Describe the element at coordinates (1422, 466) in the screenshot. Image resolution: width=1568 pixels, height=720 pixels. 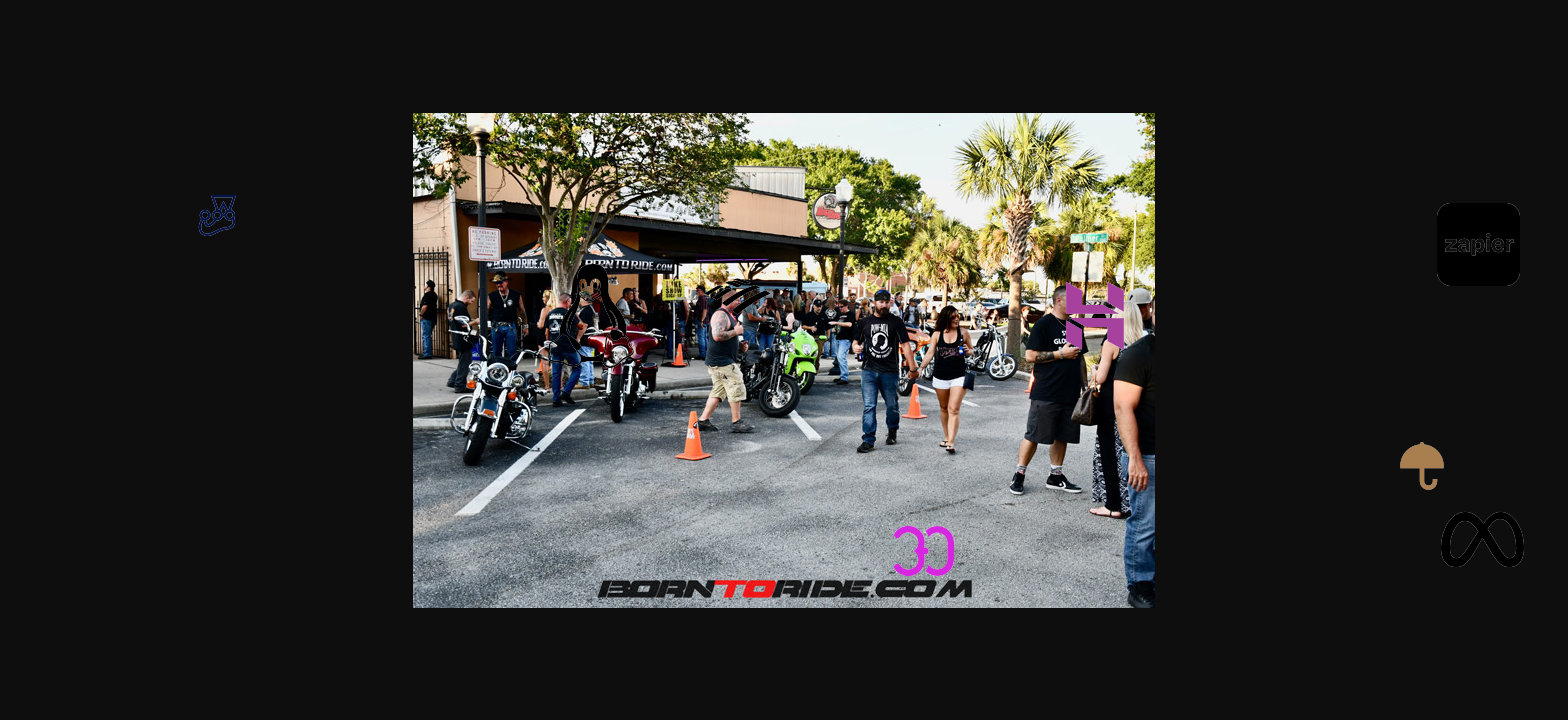
I see `view weather protection or rain forecast` at that location.